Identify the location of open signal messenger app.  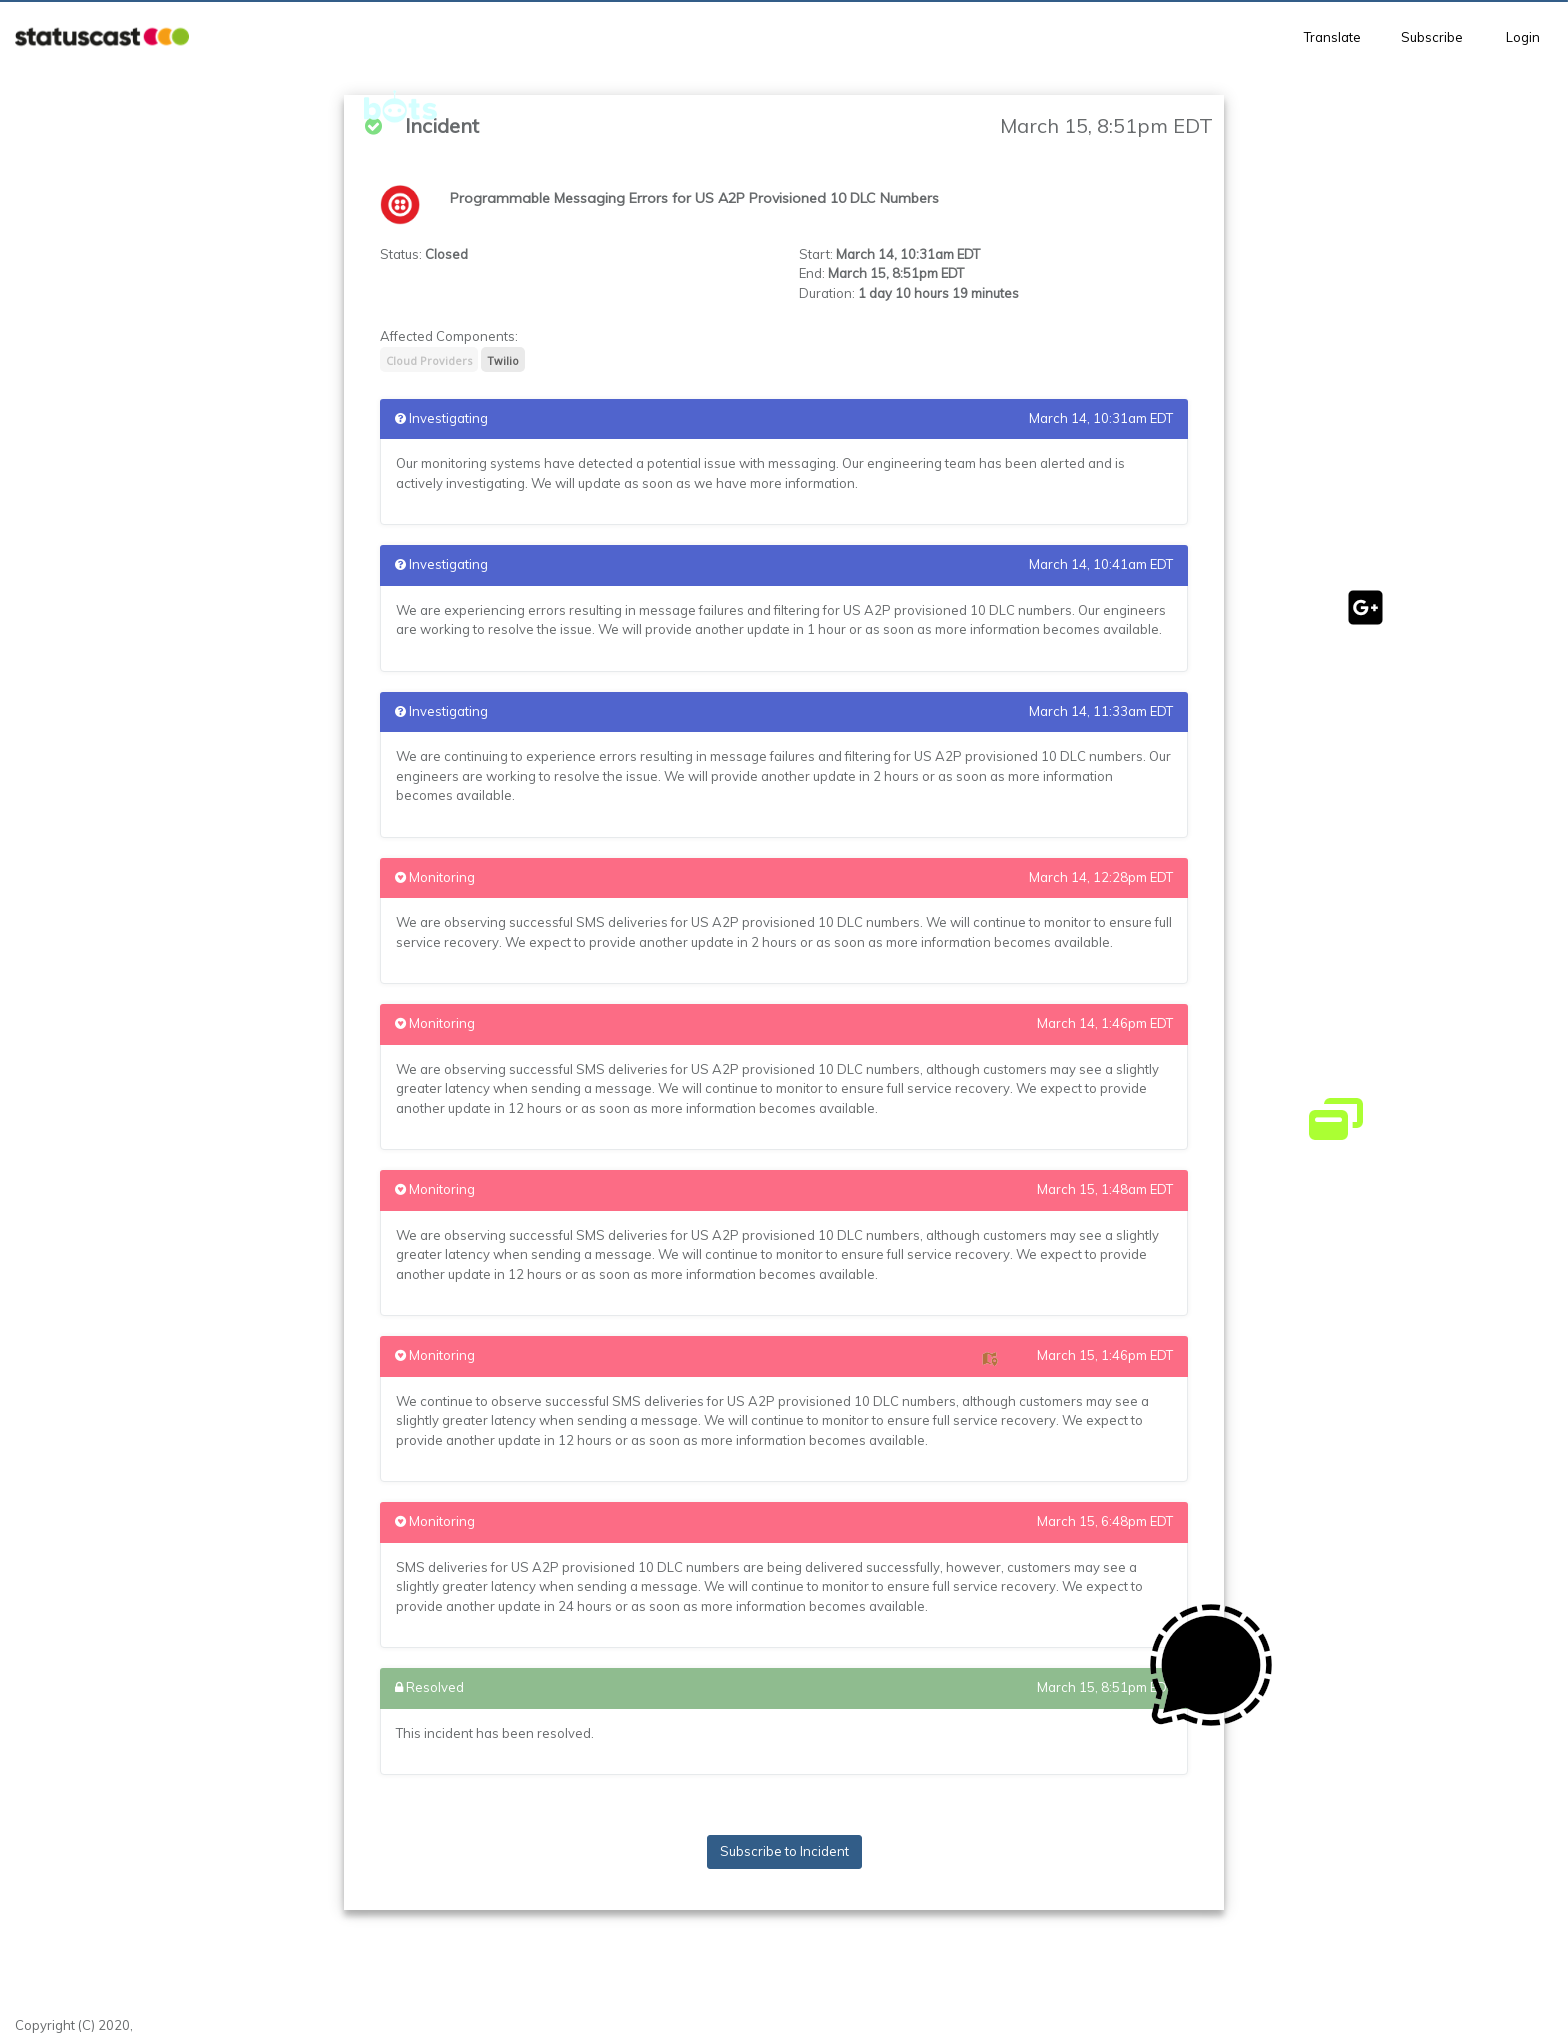
(1211, 1665).